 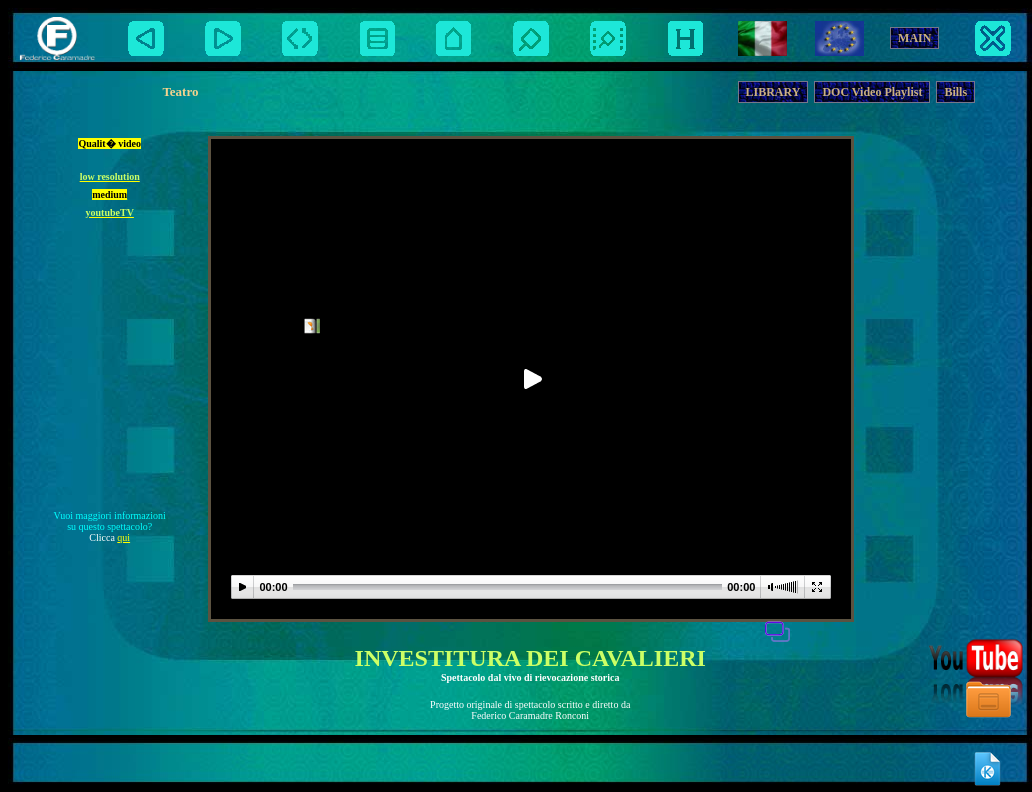 I want to click on open desktop folder, so click(x=988, y=699).